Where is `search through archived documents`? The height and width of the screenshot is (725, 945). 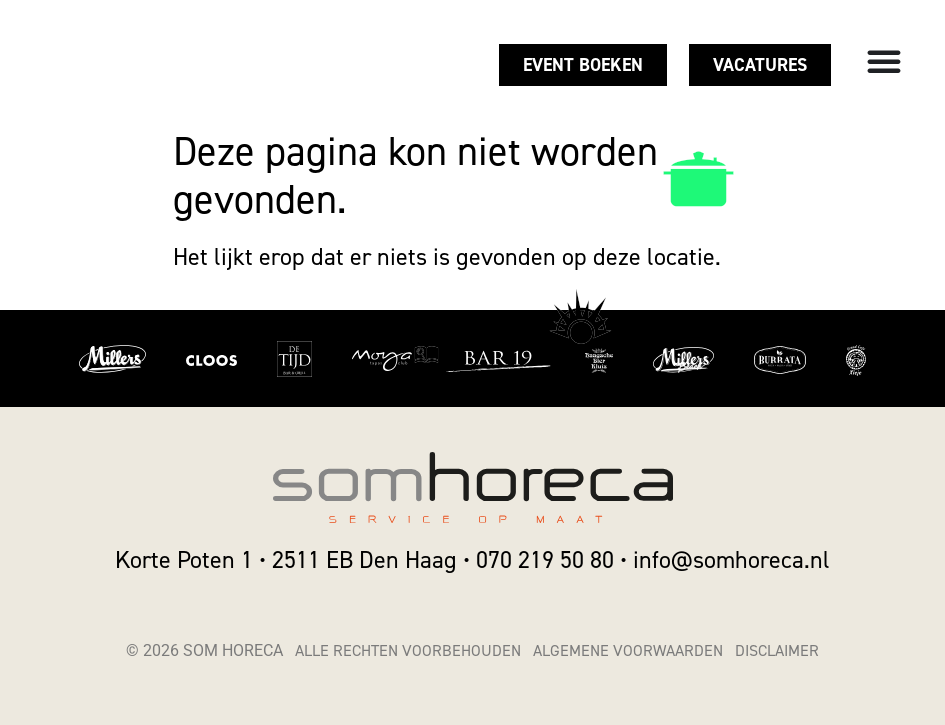 search through archived documents is located at coordinates (426, 354).